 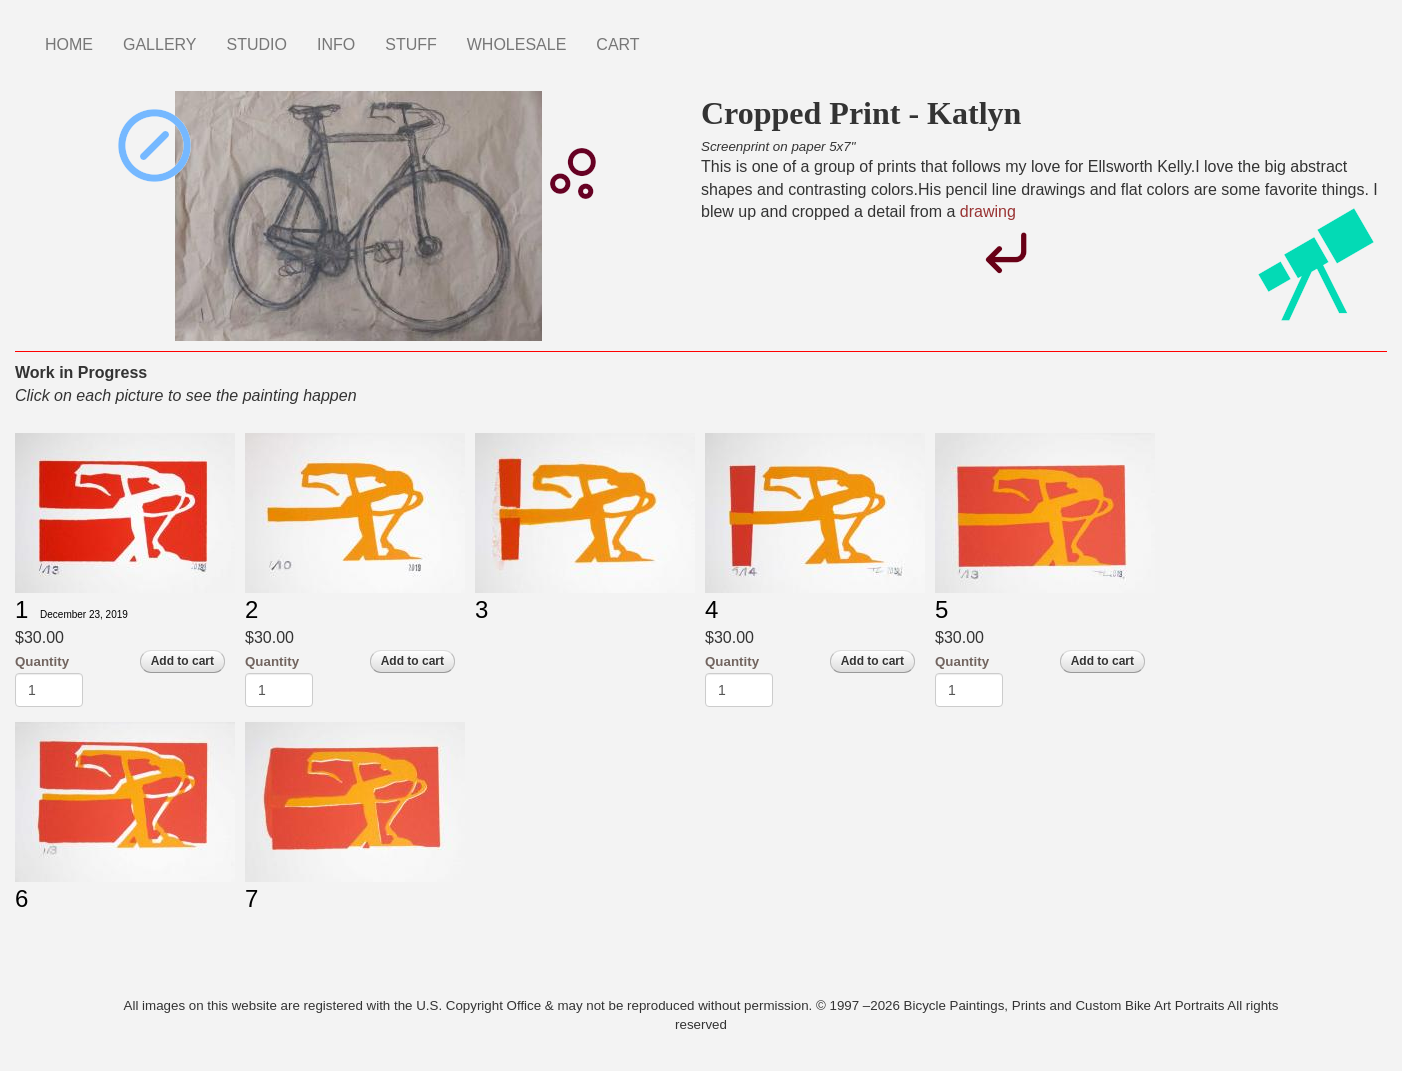 I want to click on explore or discover new content, so click(x=1316, y=266).